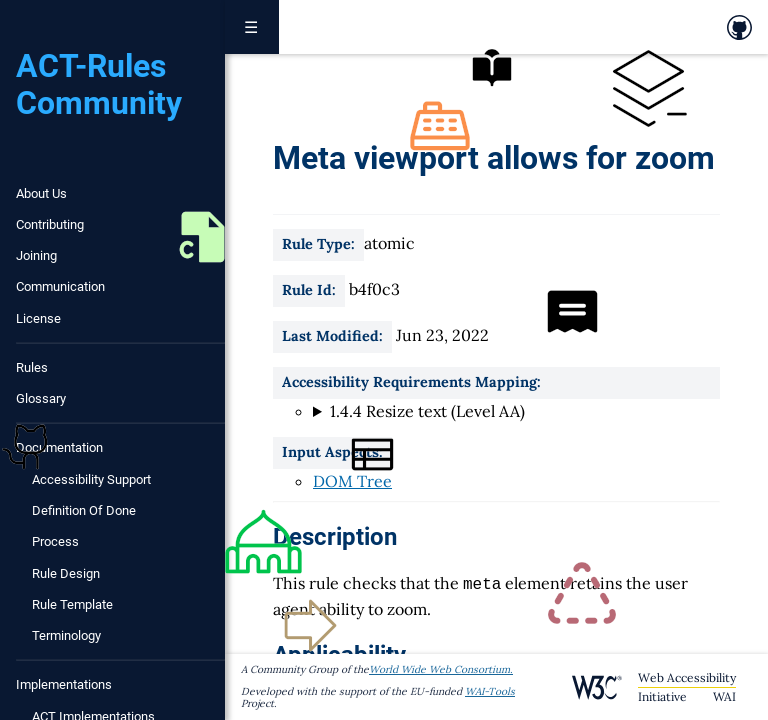  Describe the element at coordinates (263, 545) in the screenshot. I see `indicates a mosque or islamic place of worship nearby` at that location.